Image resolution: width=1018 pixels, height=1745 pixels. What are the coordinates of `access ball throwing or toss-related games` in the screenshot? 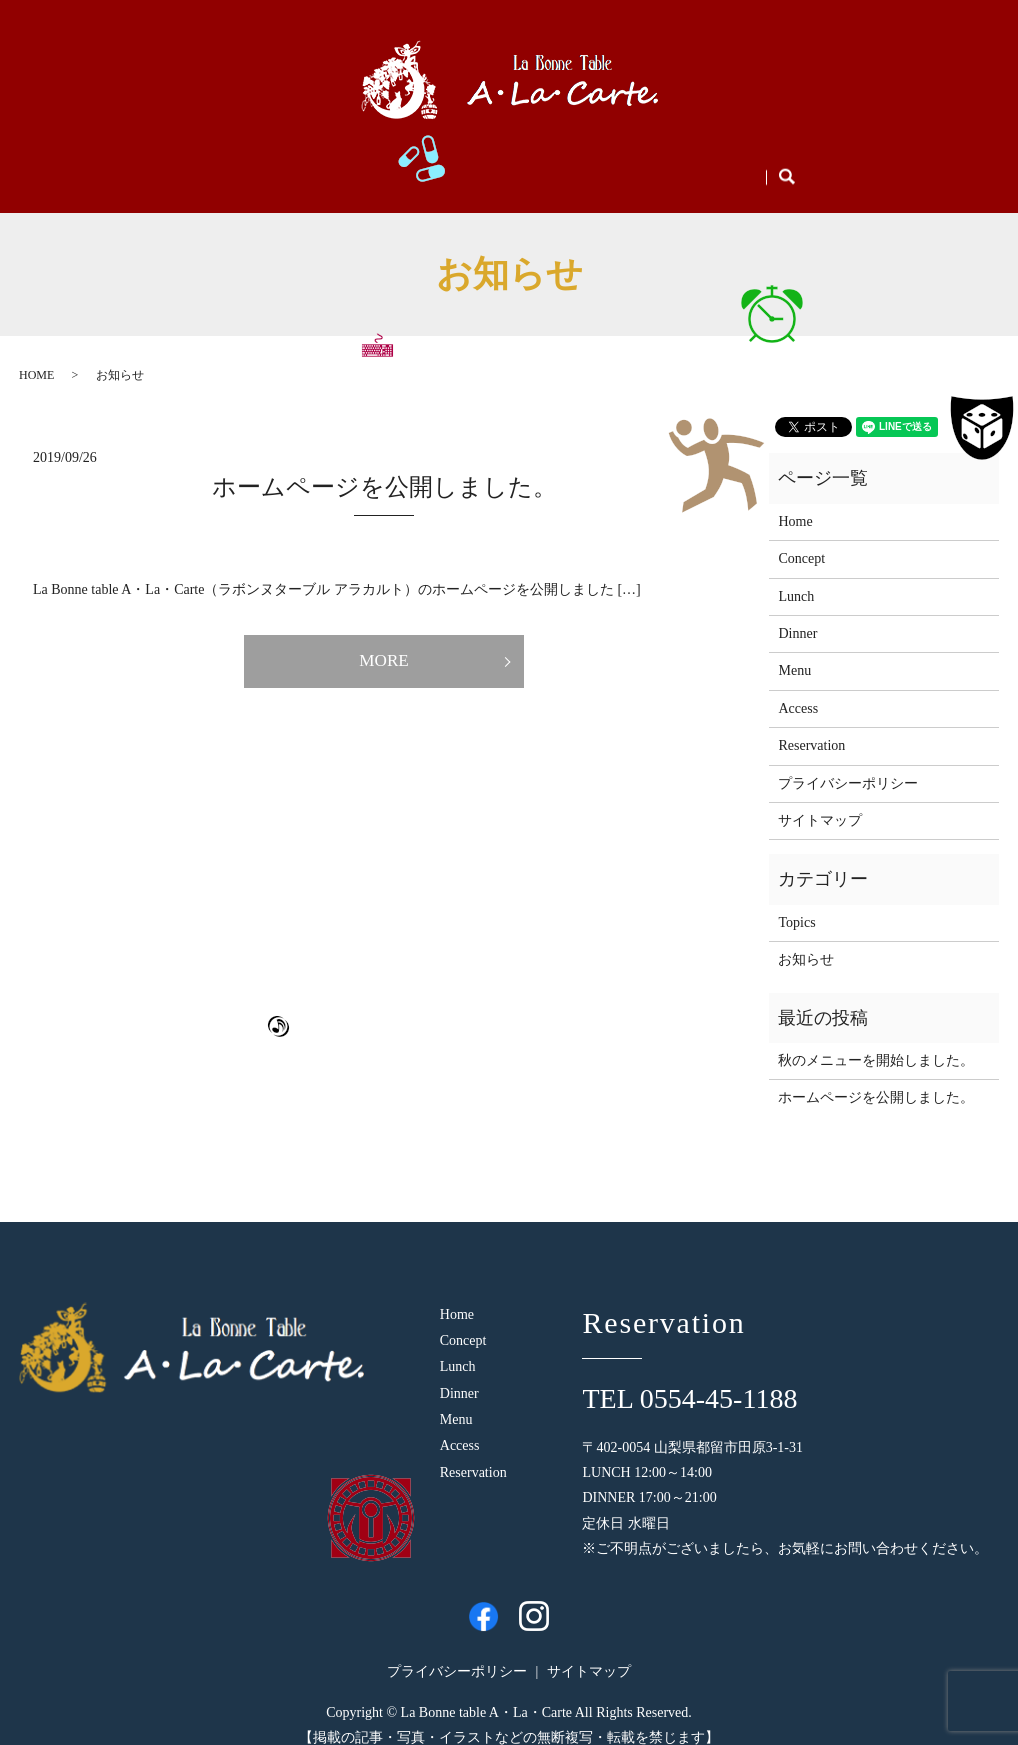 It's located at (716, 465).